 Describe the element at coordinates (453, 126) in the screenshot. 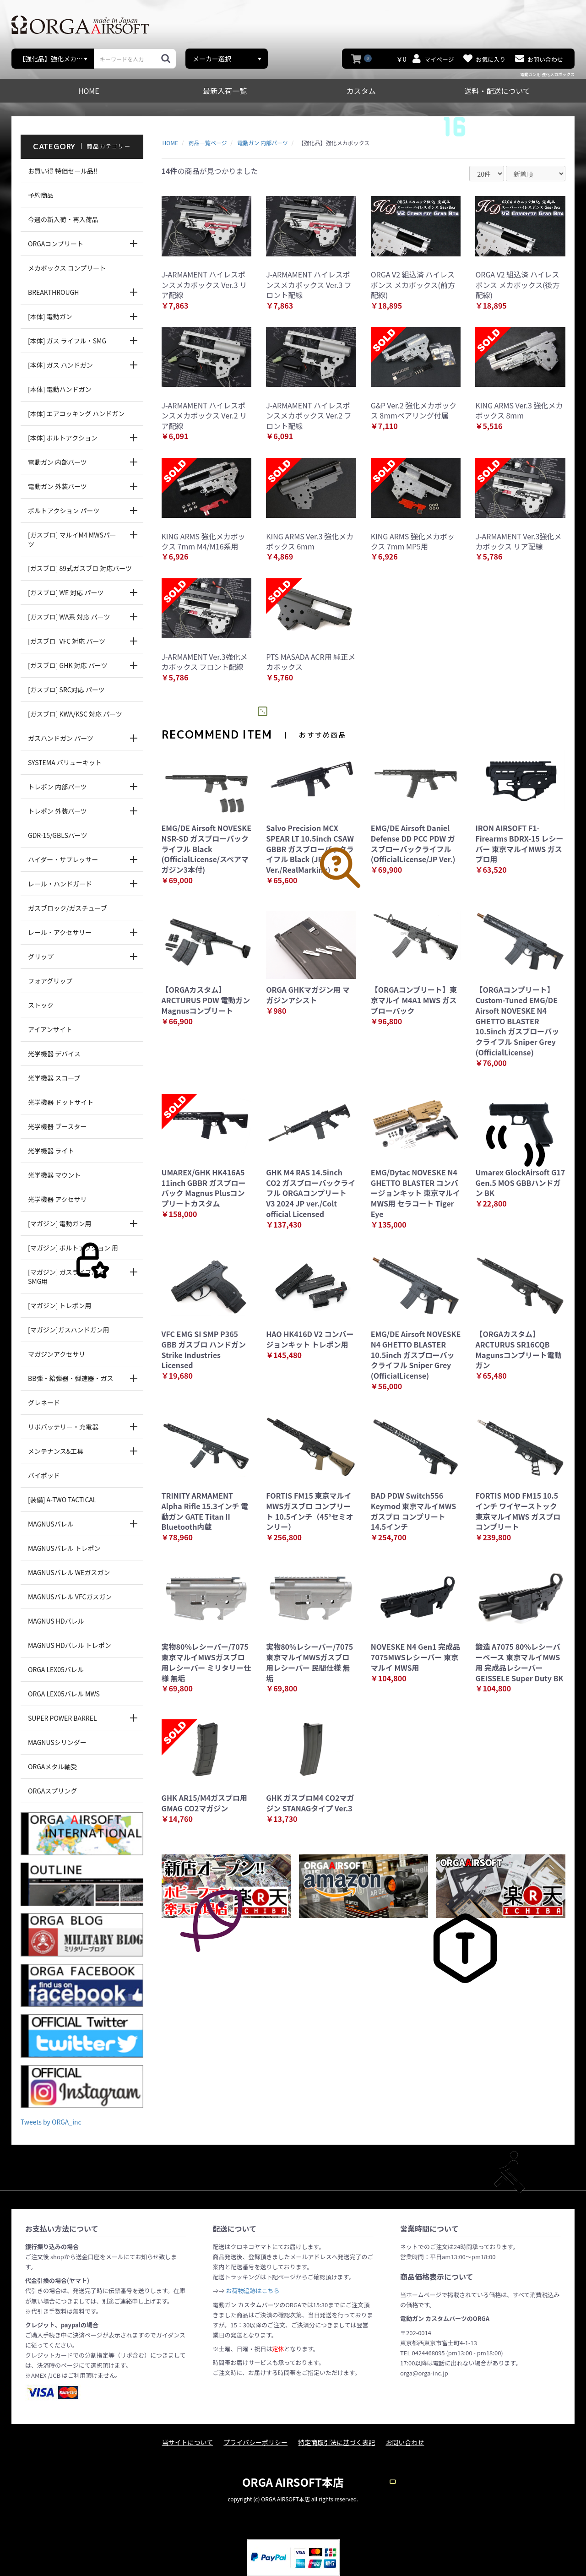

I see `indicates item number 16 in a list or sequence` at that location.